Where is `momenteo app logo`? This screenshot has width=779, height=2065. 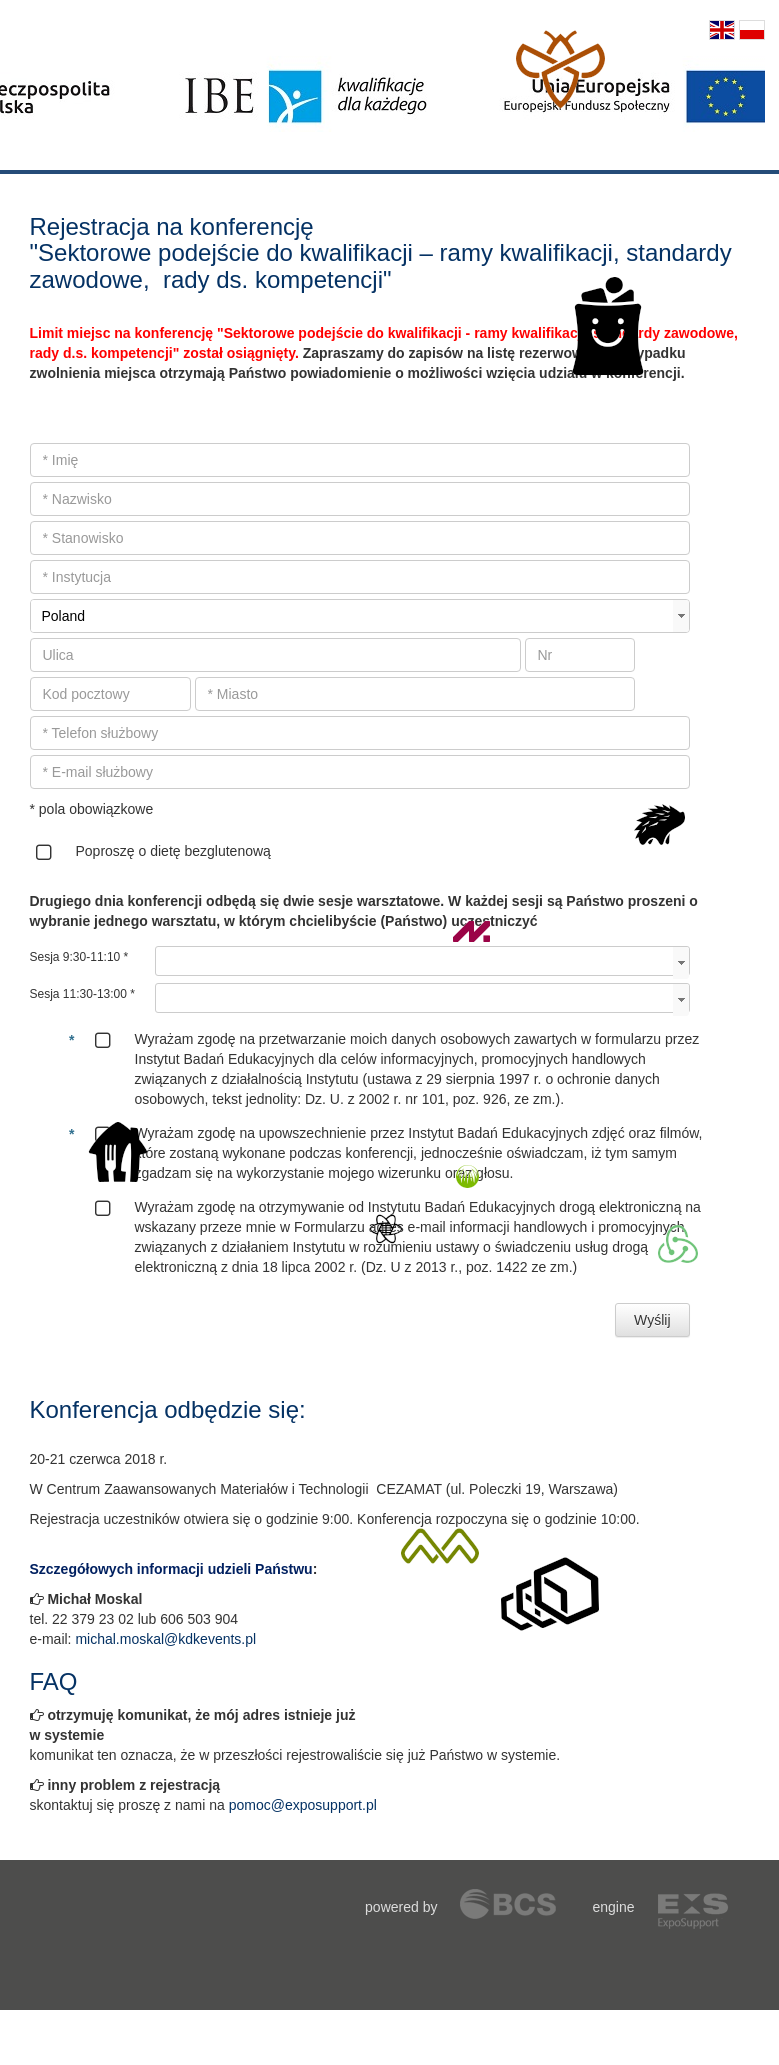 momenteo app logo is located at coordinates (440, 1546).